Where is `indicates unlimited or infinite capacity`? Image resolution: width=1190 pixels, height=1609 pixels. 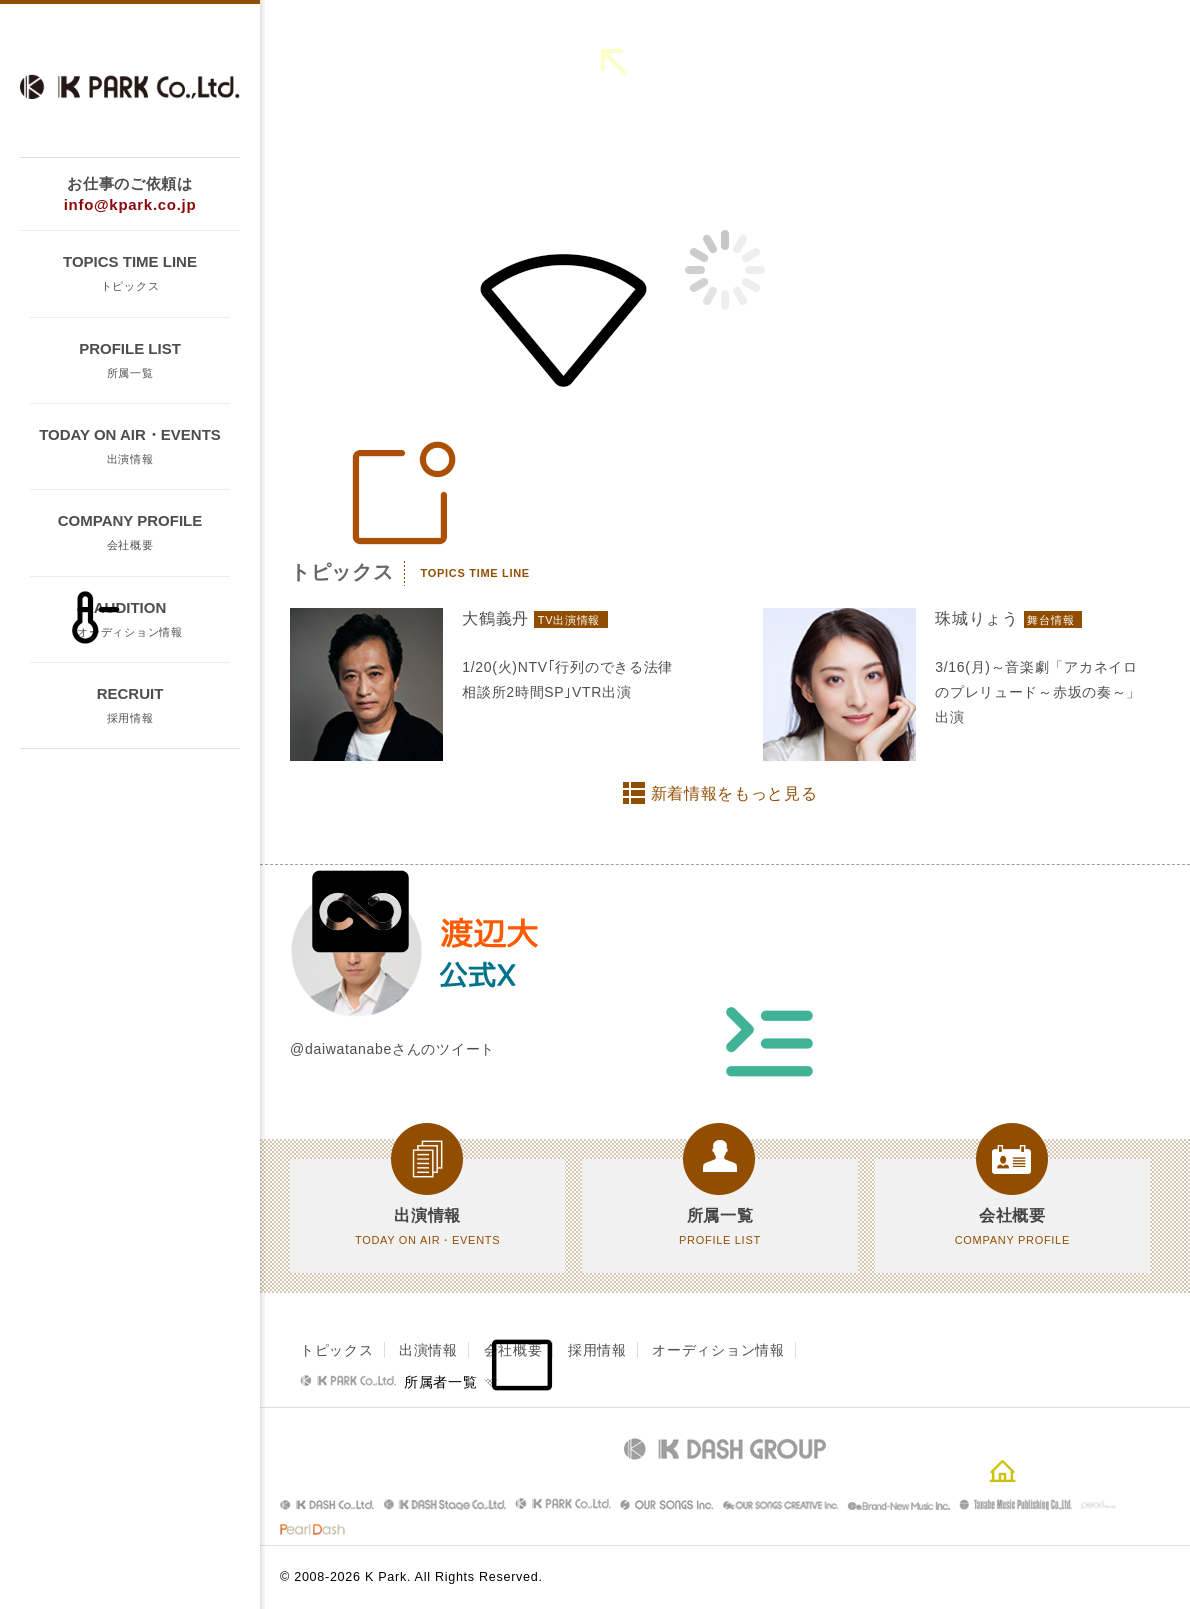
indicates unlimited or infinite capacity is located at coordinates (360, 911).